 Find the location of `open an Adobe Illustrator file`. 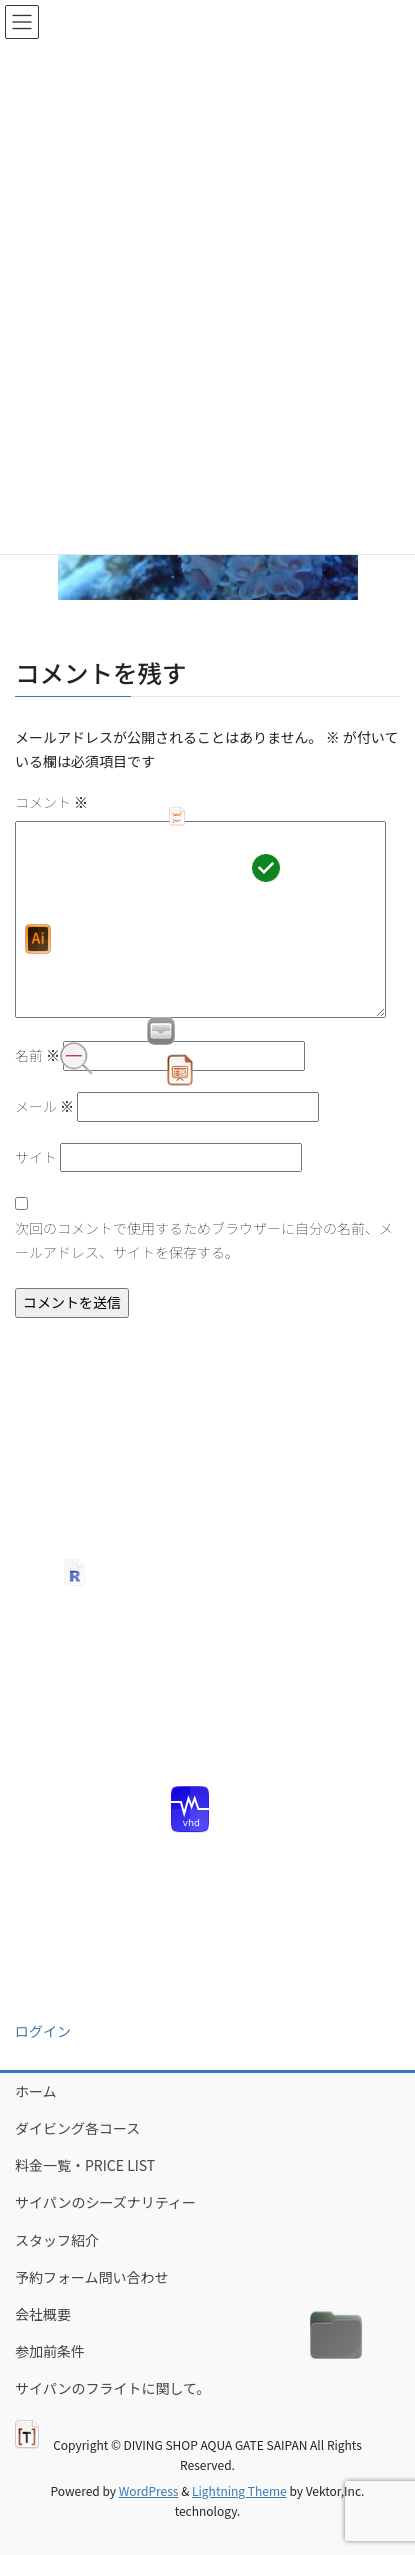

open an Adobe Illustrator file is located at coordinates (38, 939).